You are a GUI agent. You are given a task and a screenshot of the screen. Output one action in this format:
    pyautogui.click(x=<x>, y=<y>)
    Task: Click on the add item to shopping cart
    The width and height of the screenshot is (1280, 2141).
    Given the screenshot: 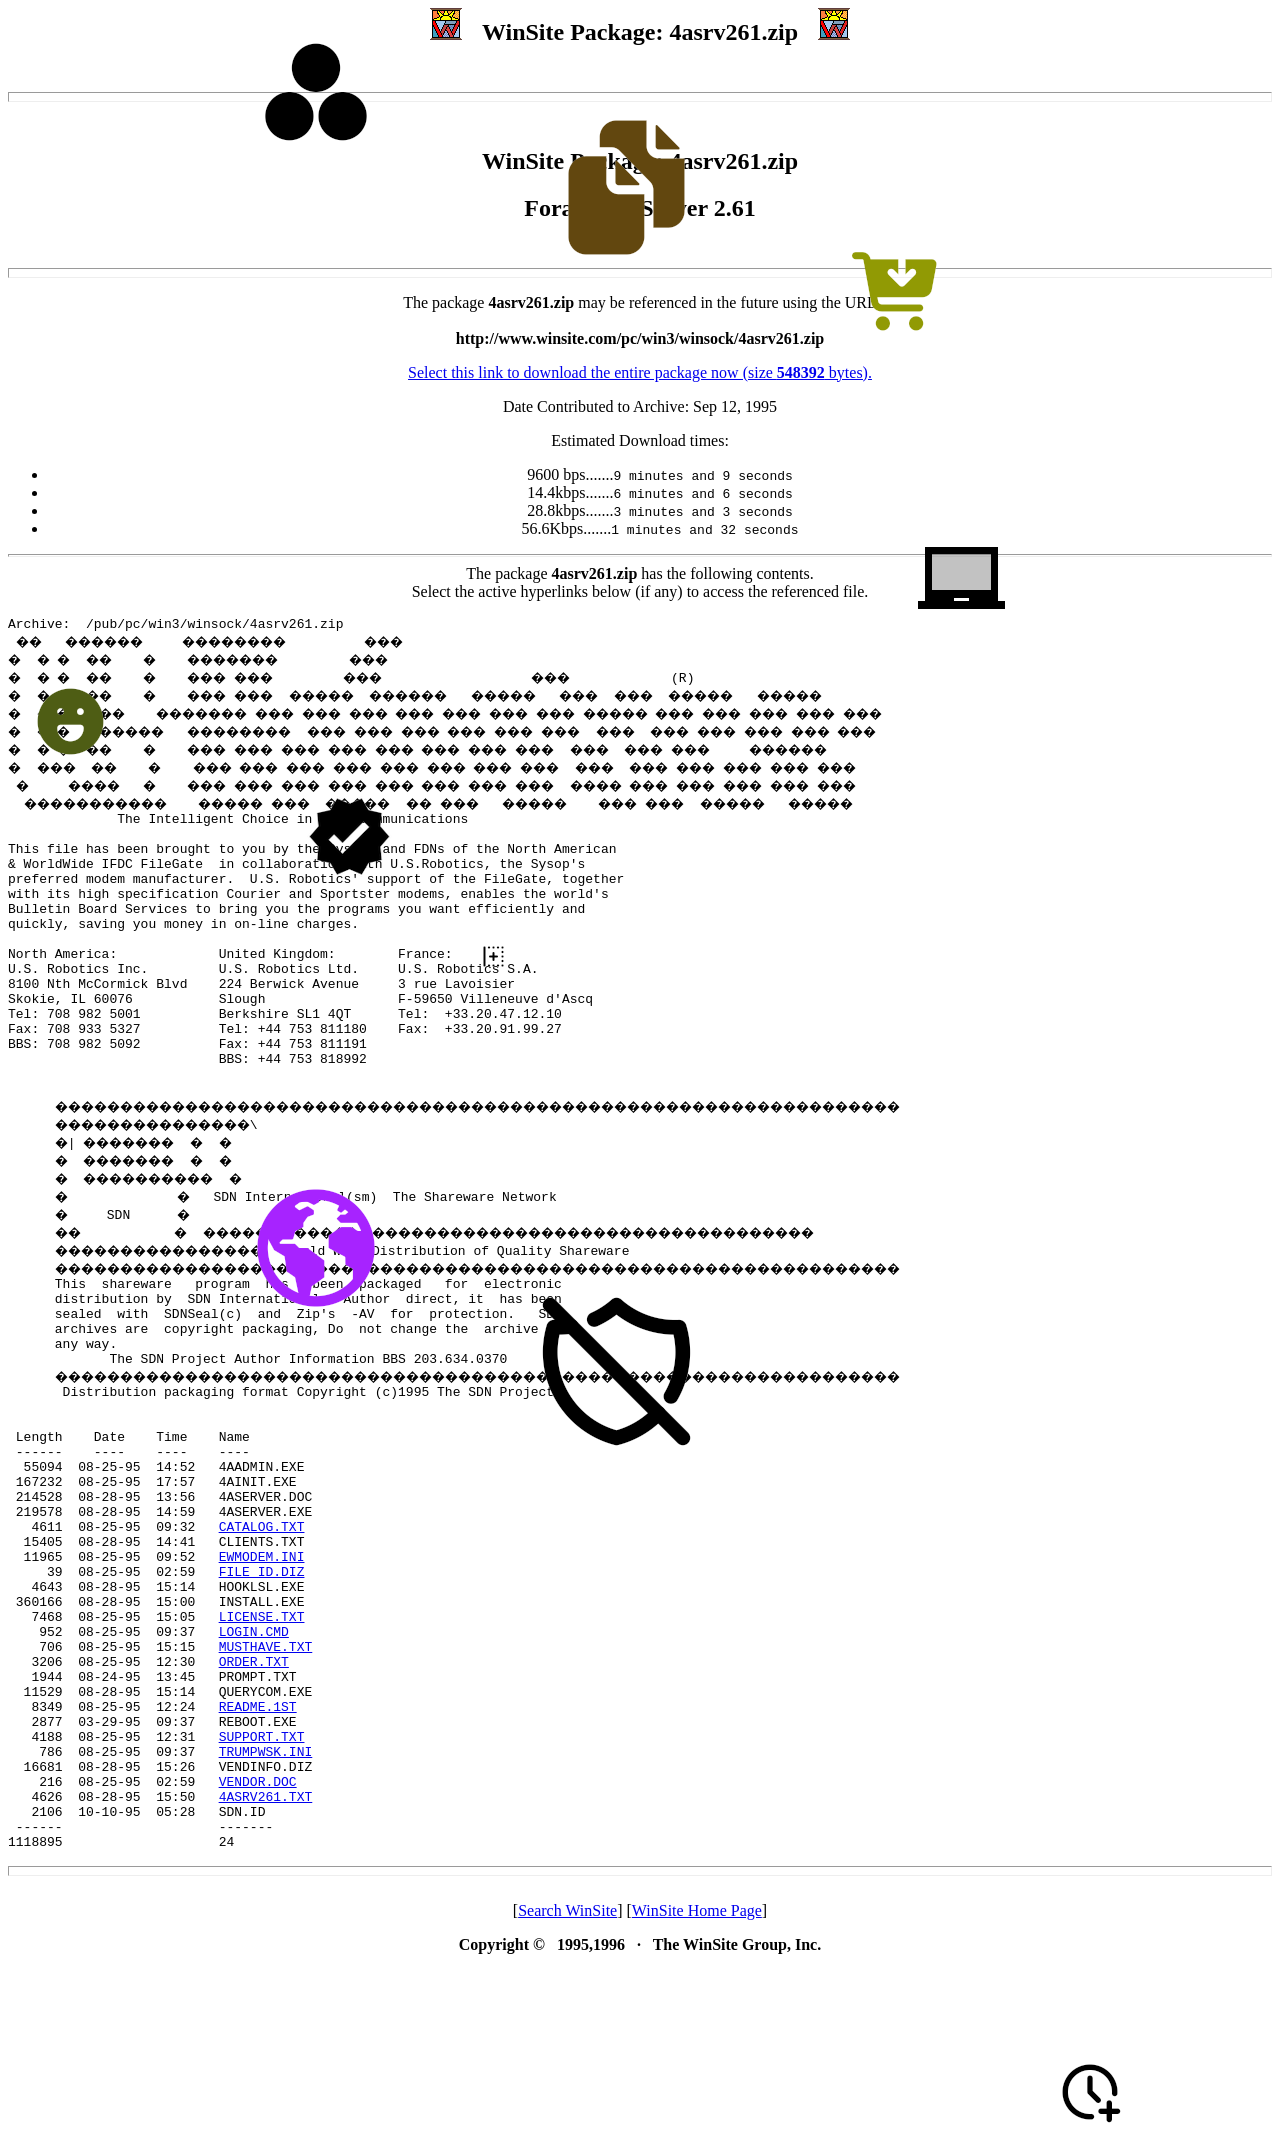 What is the action you would take?
    pyautogui.click(x=899, y=292)
    